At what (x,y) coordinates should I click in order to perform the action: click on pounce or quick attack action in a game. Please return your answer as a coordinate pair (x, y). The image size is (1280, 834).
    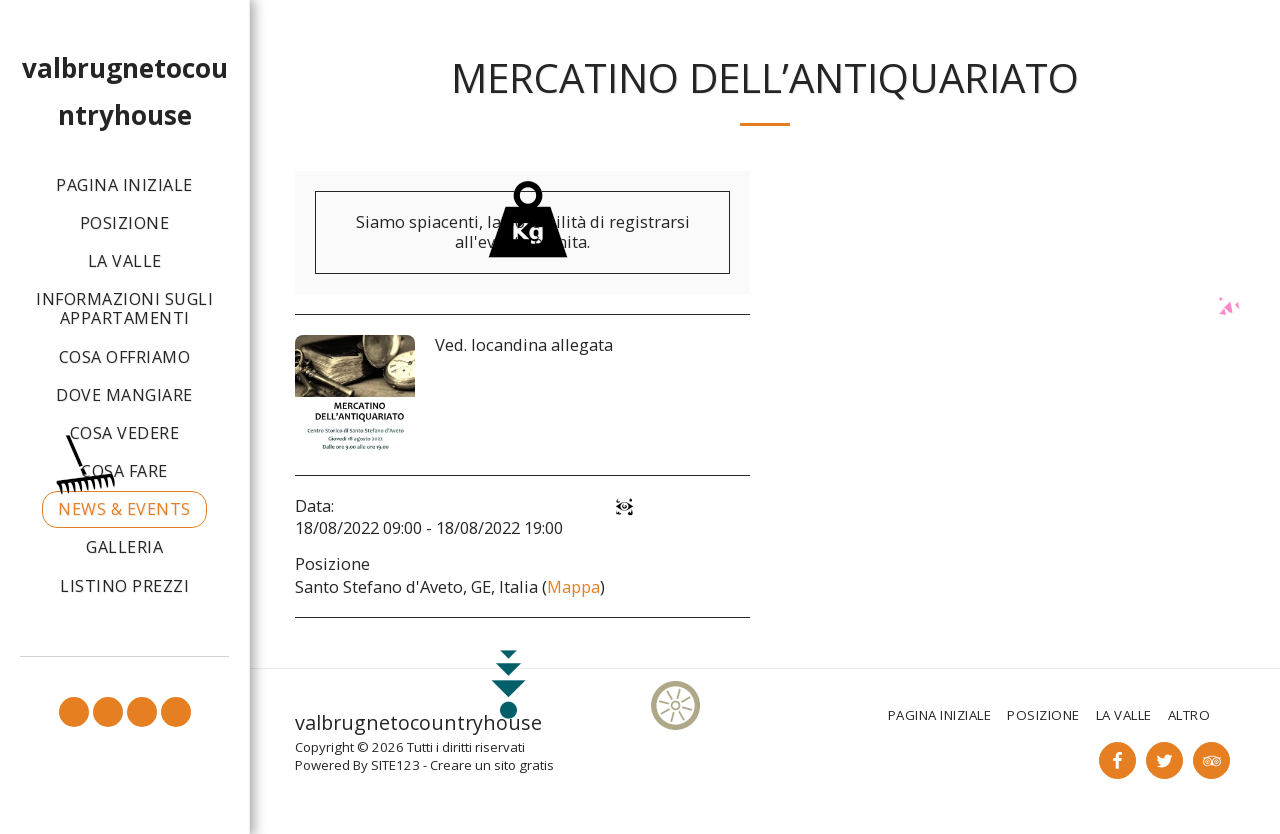
    Looking at the image, I should click on (508, 684).